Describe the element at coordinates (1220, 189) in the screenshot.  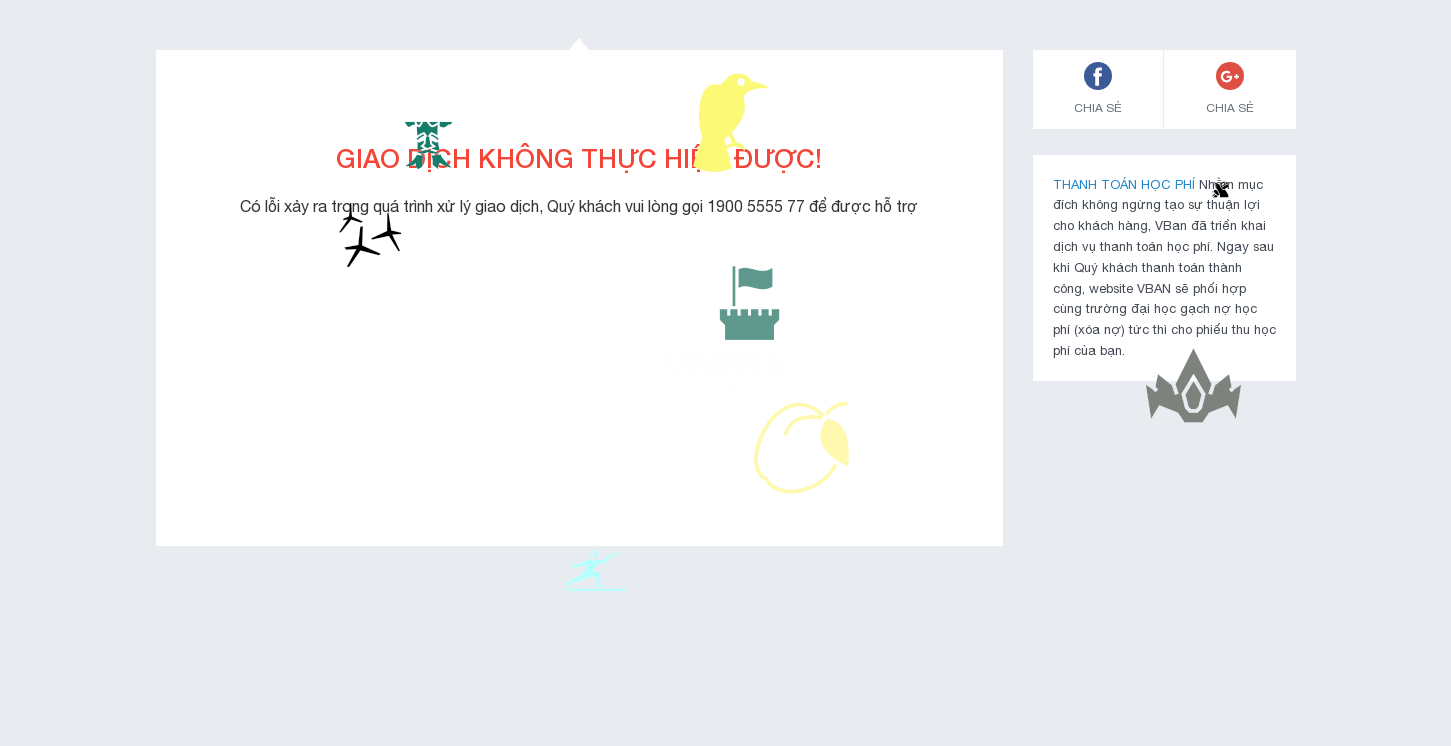
I see `split wood or gather firewood in a crafting game` at that location.